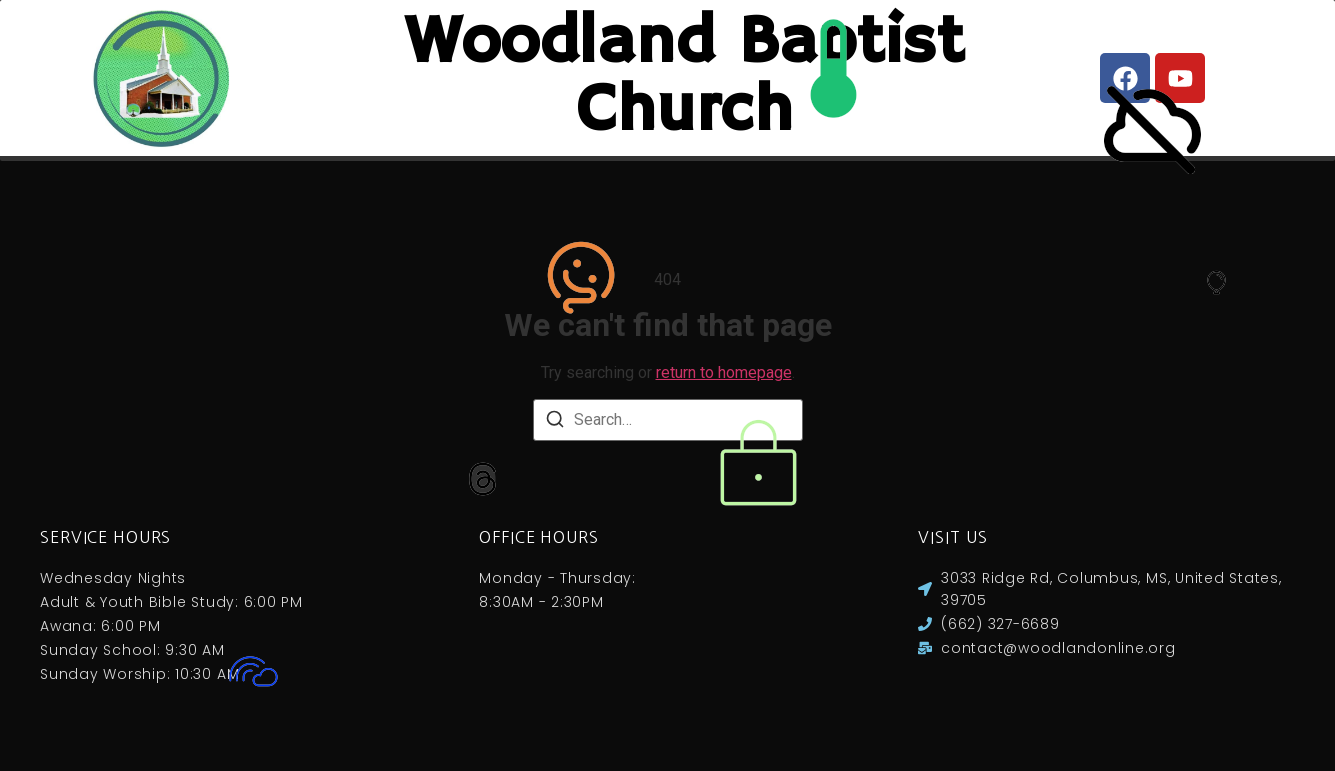 This screenshot has height=771, width=1335. Describe the element at coordinates (1216, 282) in the screenshot. I see `indicates a celebration or birthday event` at that location.